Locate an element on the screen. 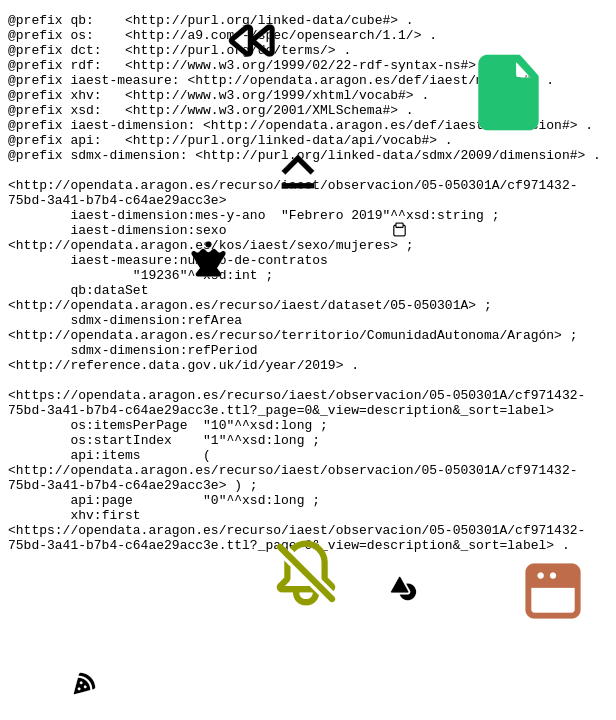 This screenshot has width=616, height=720. access shape tools or drawing options is located at coordinates (403, 588).